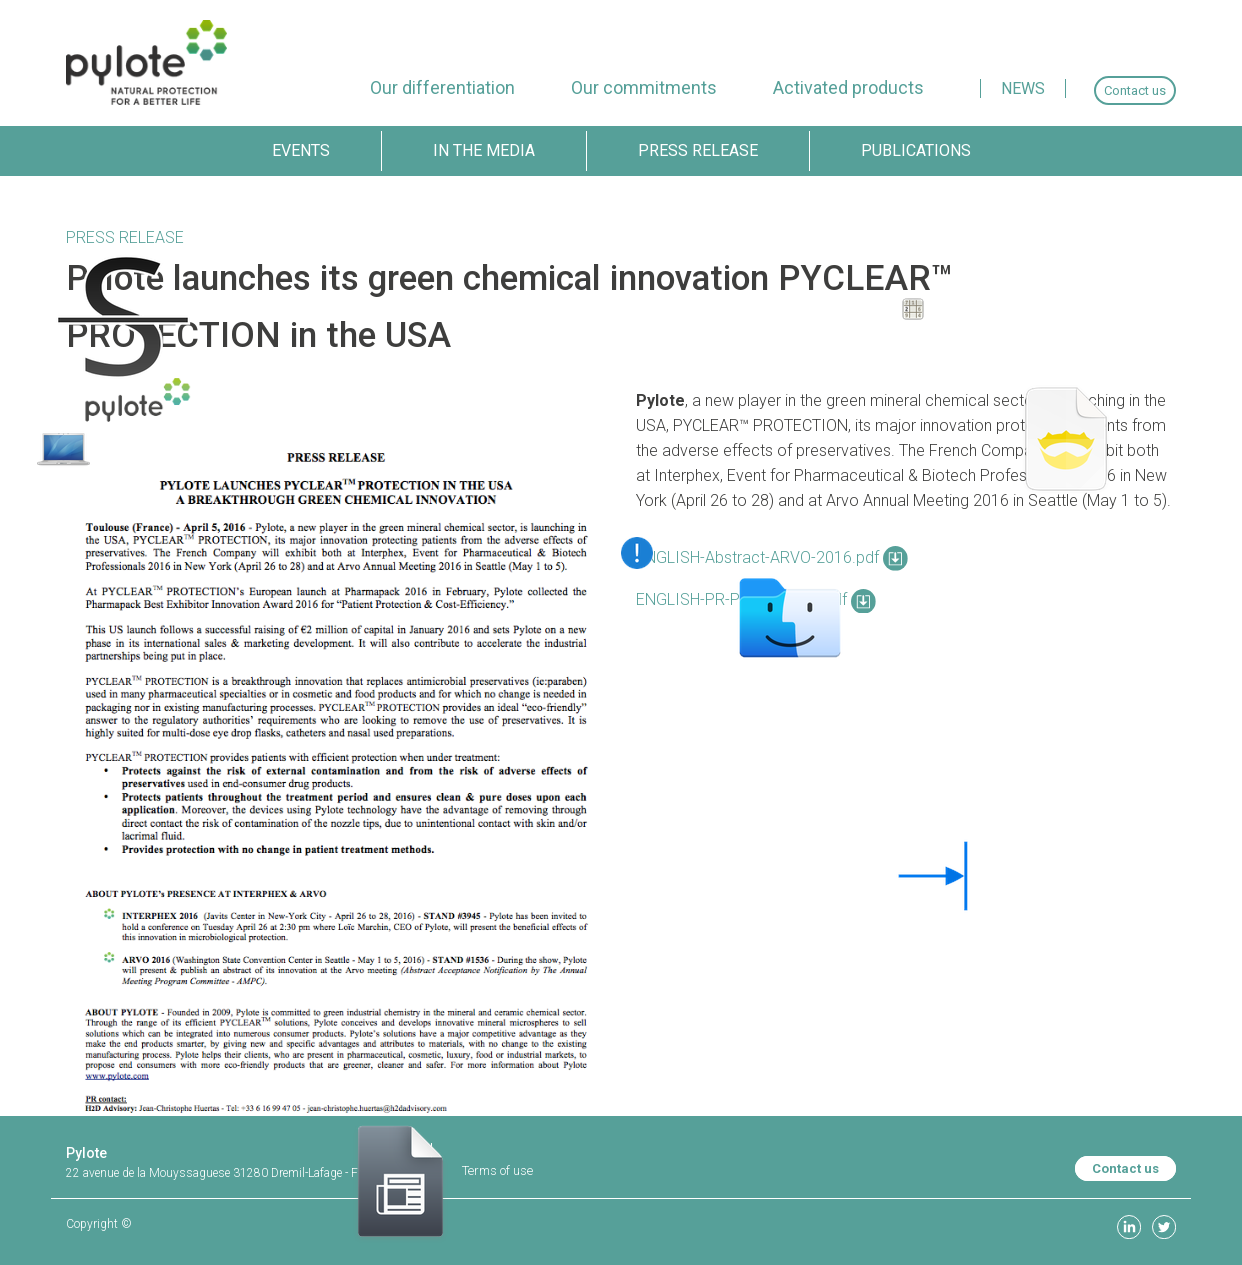  What do you see at coordinates (1066, 439) in the screenshot?
I see `a nim programming language source file` at bounding box center [1066, 439].